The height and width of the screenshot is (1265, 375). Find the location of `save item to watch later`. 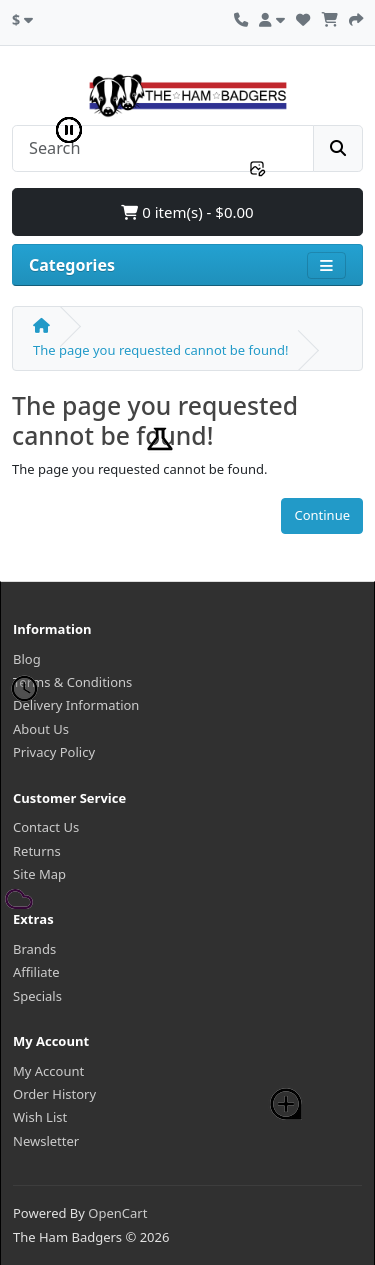

save item to watch later is located at coordinates (24, 688).